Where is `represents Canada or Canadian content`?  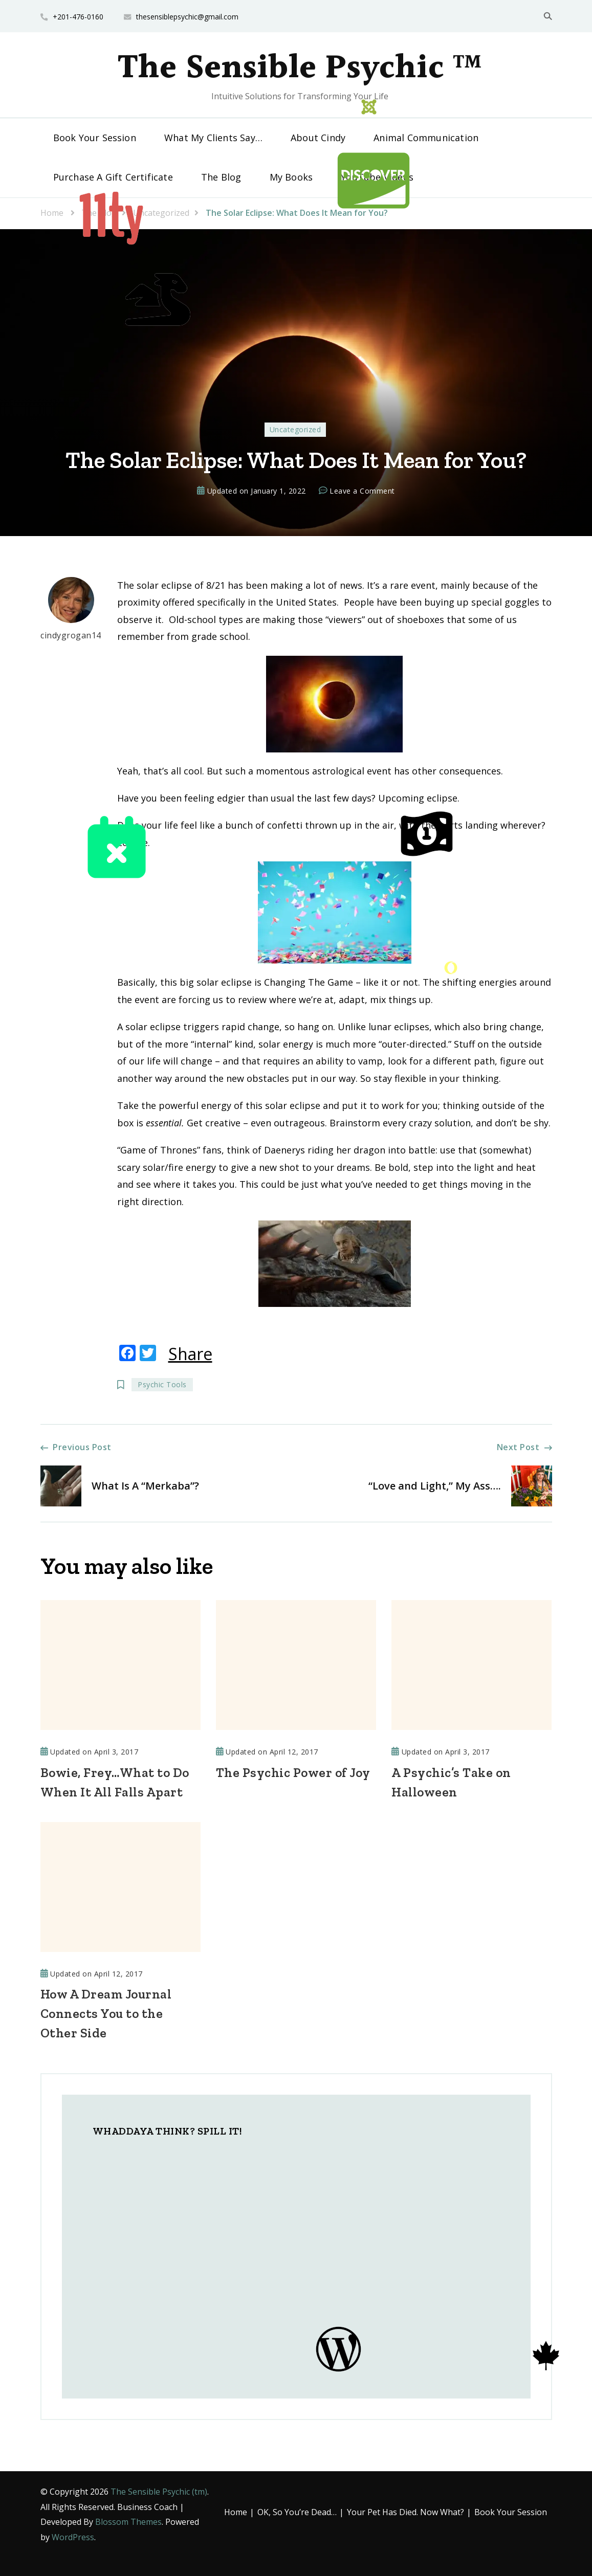 represents Canada or Canadian content is located at coordinates (546, 2356).